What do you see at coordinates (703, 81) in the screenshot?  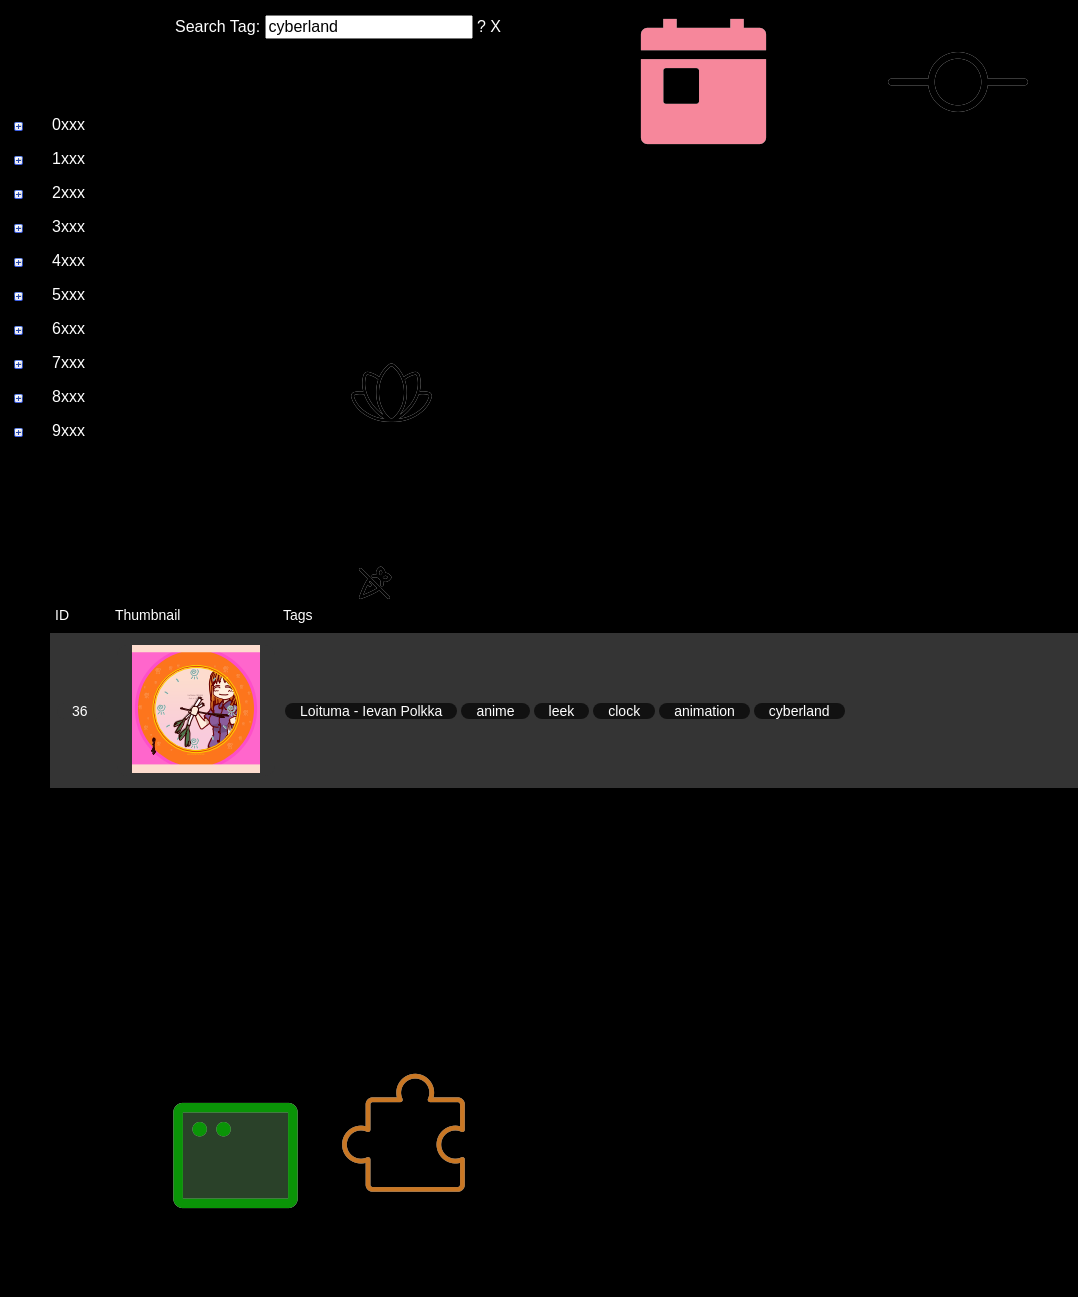 I see `view today's date or events` at bounding box center [703, 81].